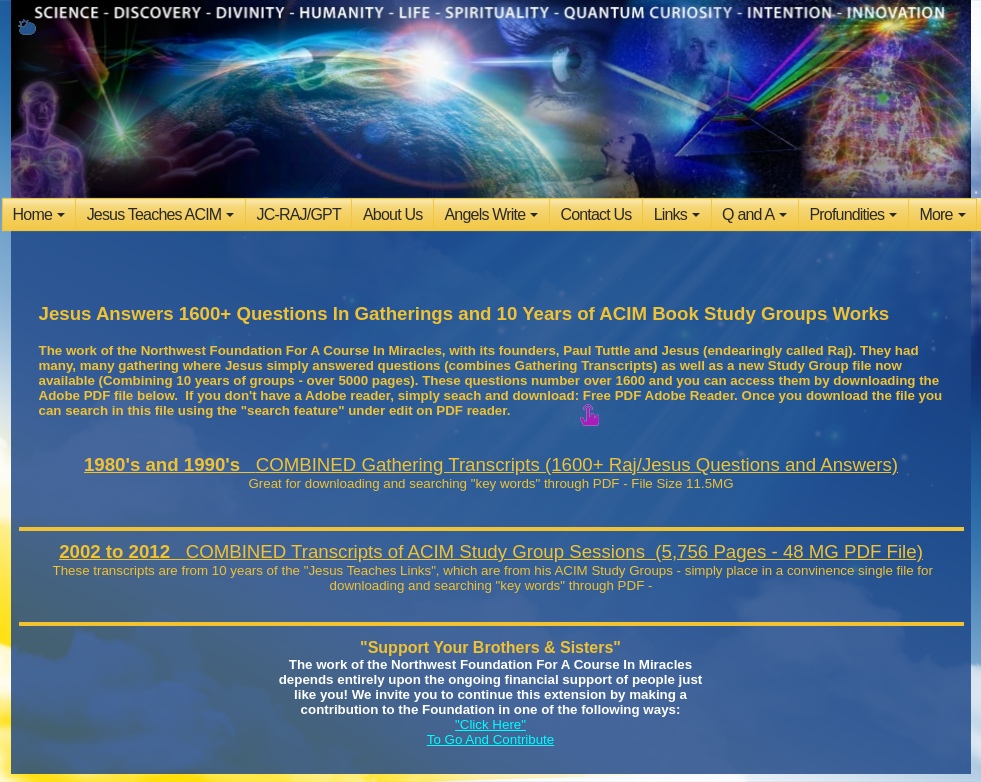  I want to click on view current weather conditions, so click(27, 27).